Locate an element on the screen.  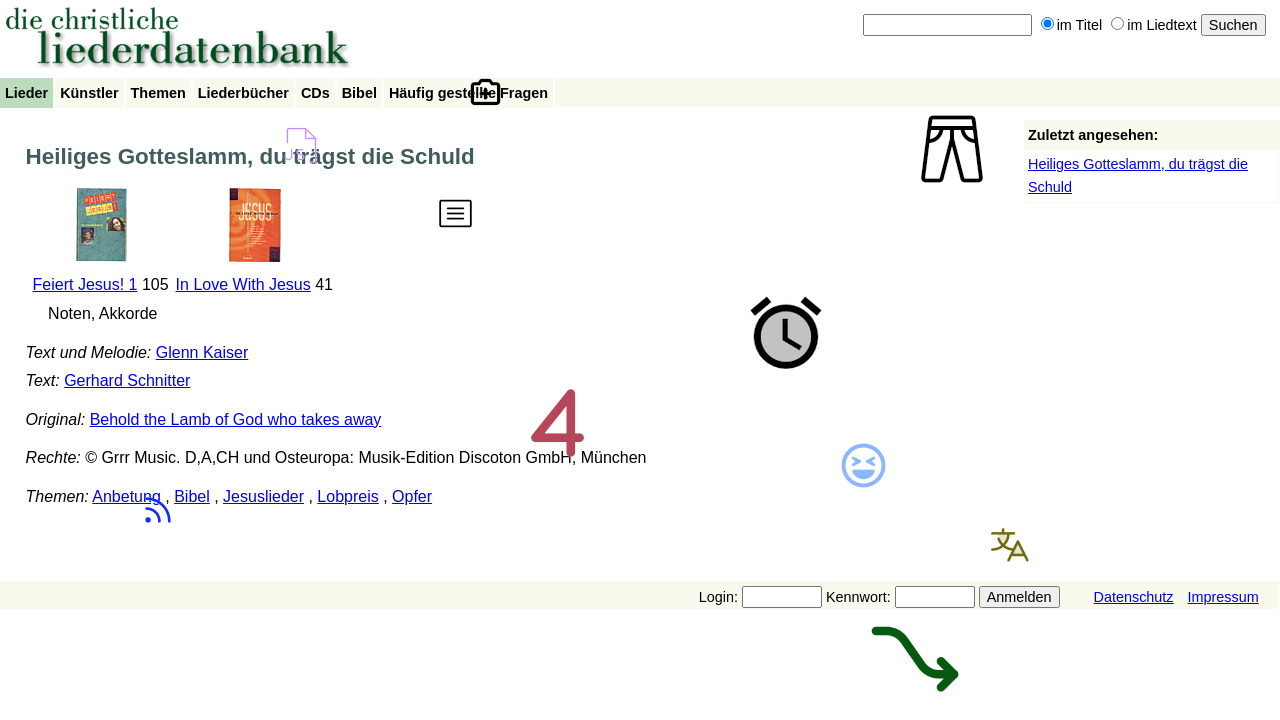
add a new photo is located at coordinates (485, 92).